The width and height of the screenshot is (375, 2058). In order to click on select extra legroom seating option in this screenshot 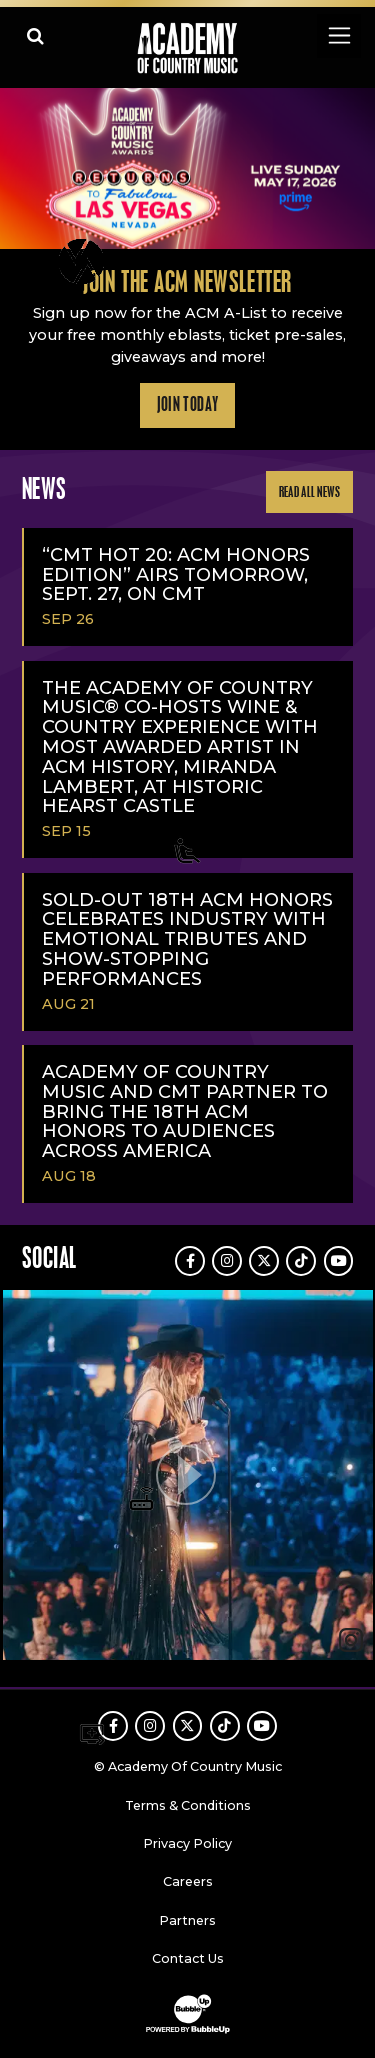, I will do `click(187, 851)`.